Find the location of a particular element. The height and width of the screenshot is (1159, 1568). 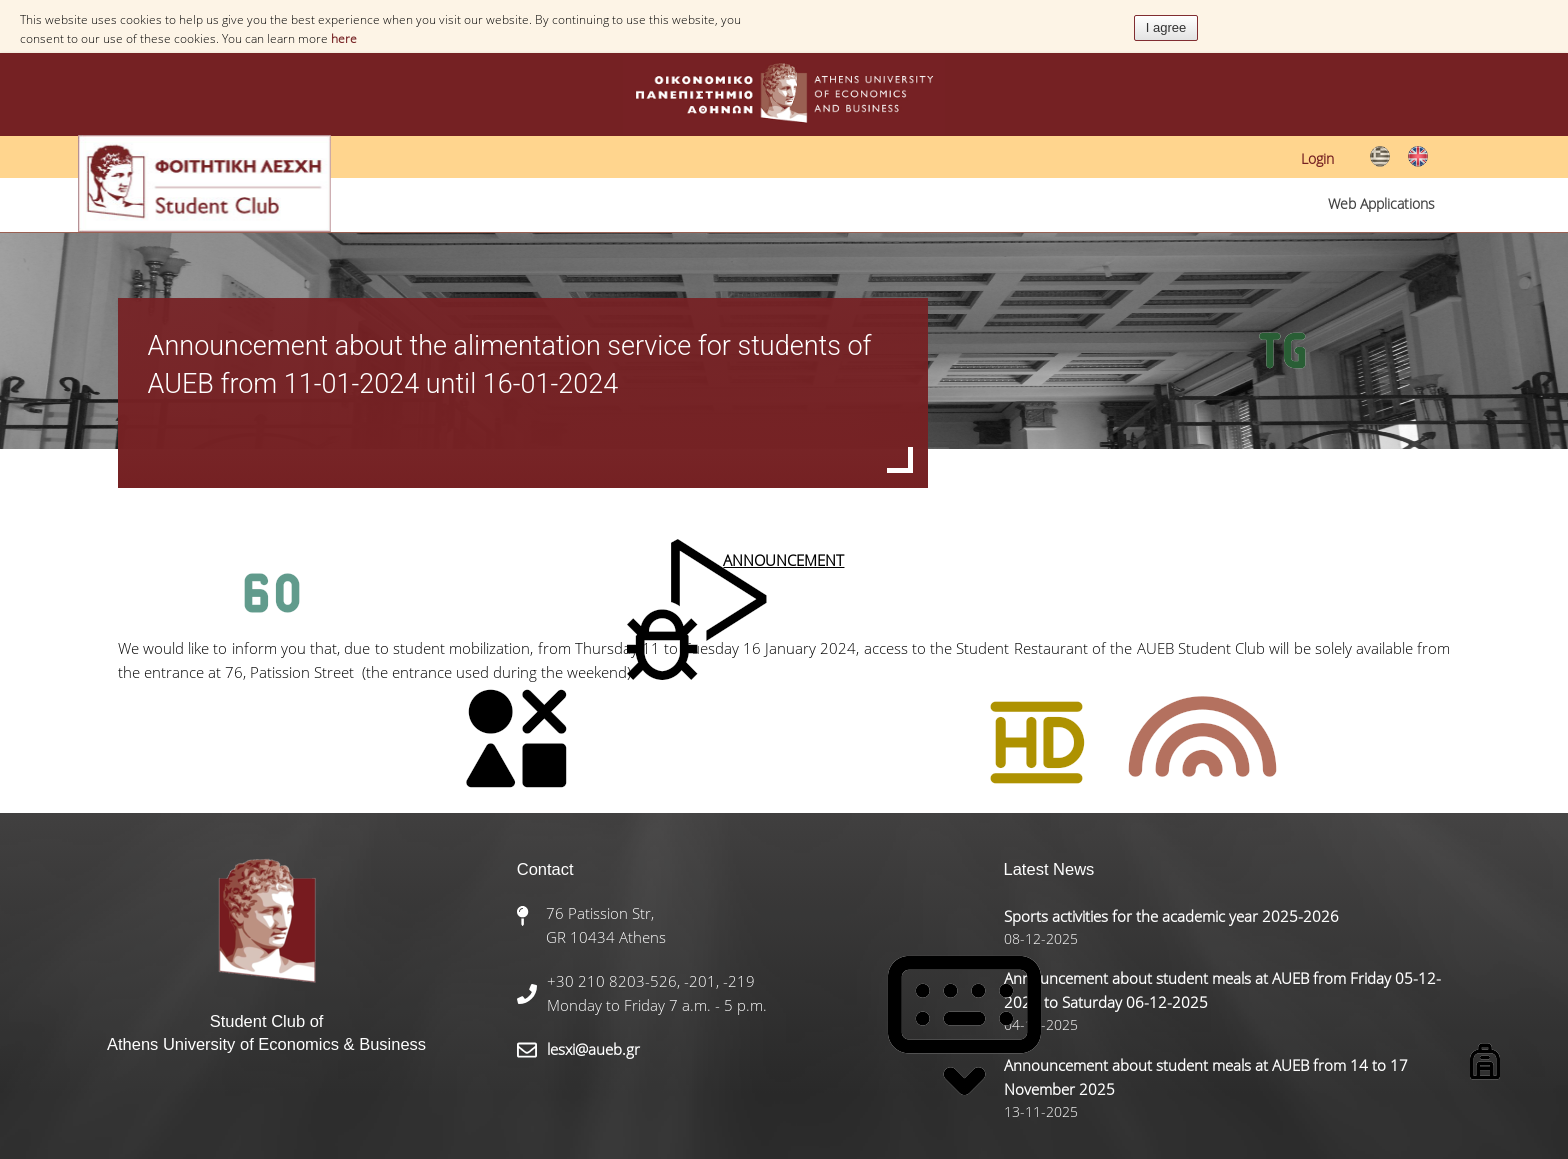

start debugging session is located at coordinates (697, 609).